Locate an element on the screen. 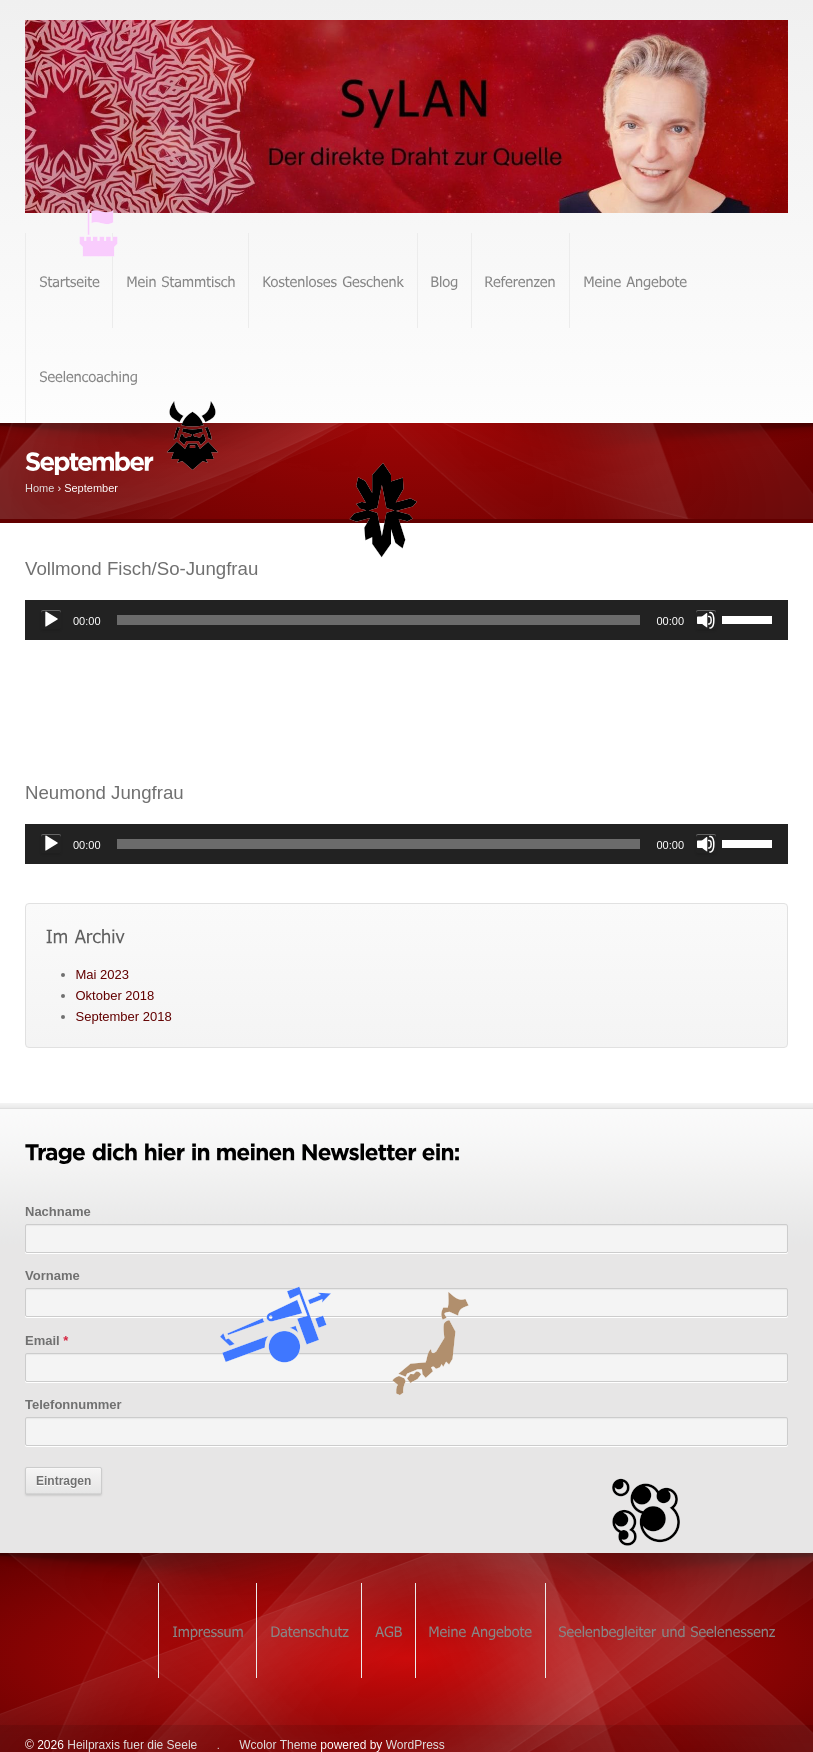 This screenshot has height=1752, width=813. select japan as your region or country is located at coordinates (430, 1343).